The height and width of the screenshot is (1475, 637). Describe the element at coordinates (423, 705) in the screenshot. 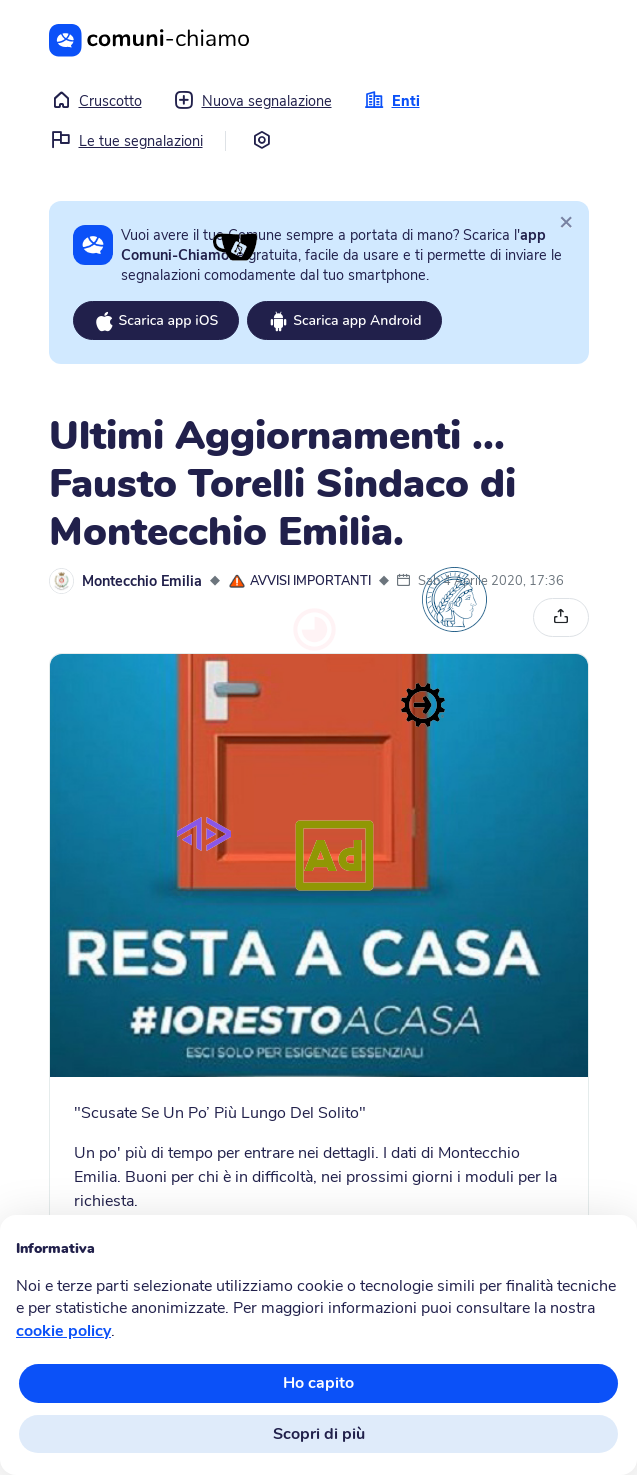

I see `inductive automation company logo` at that location.